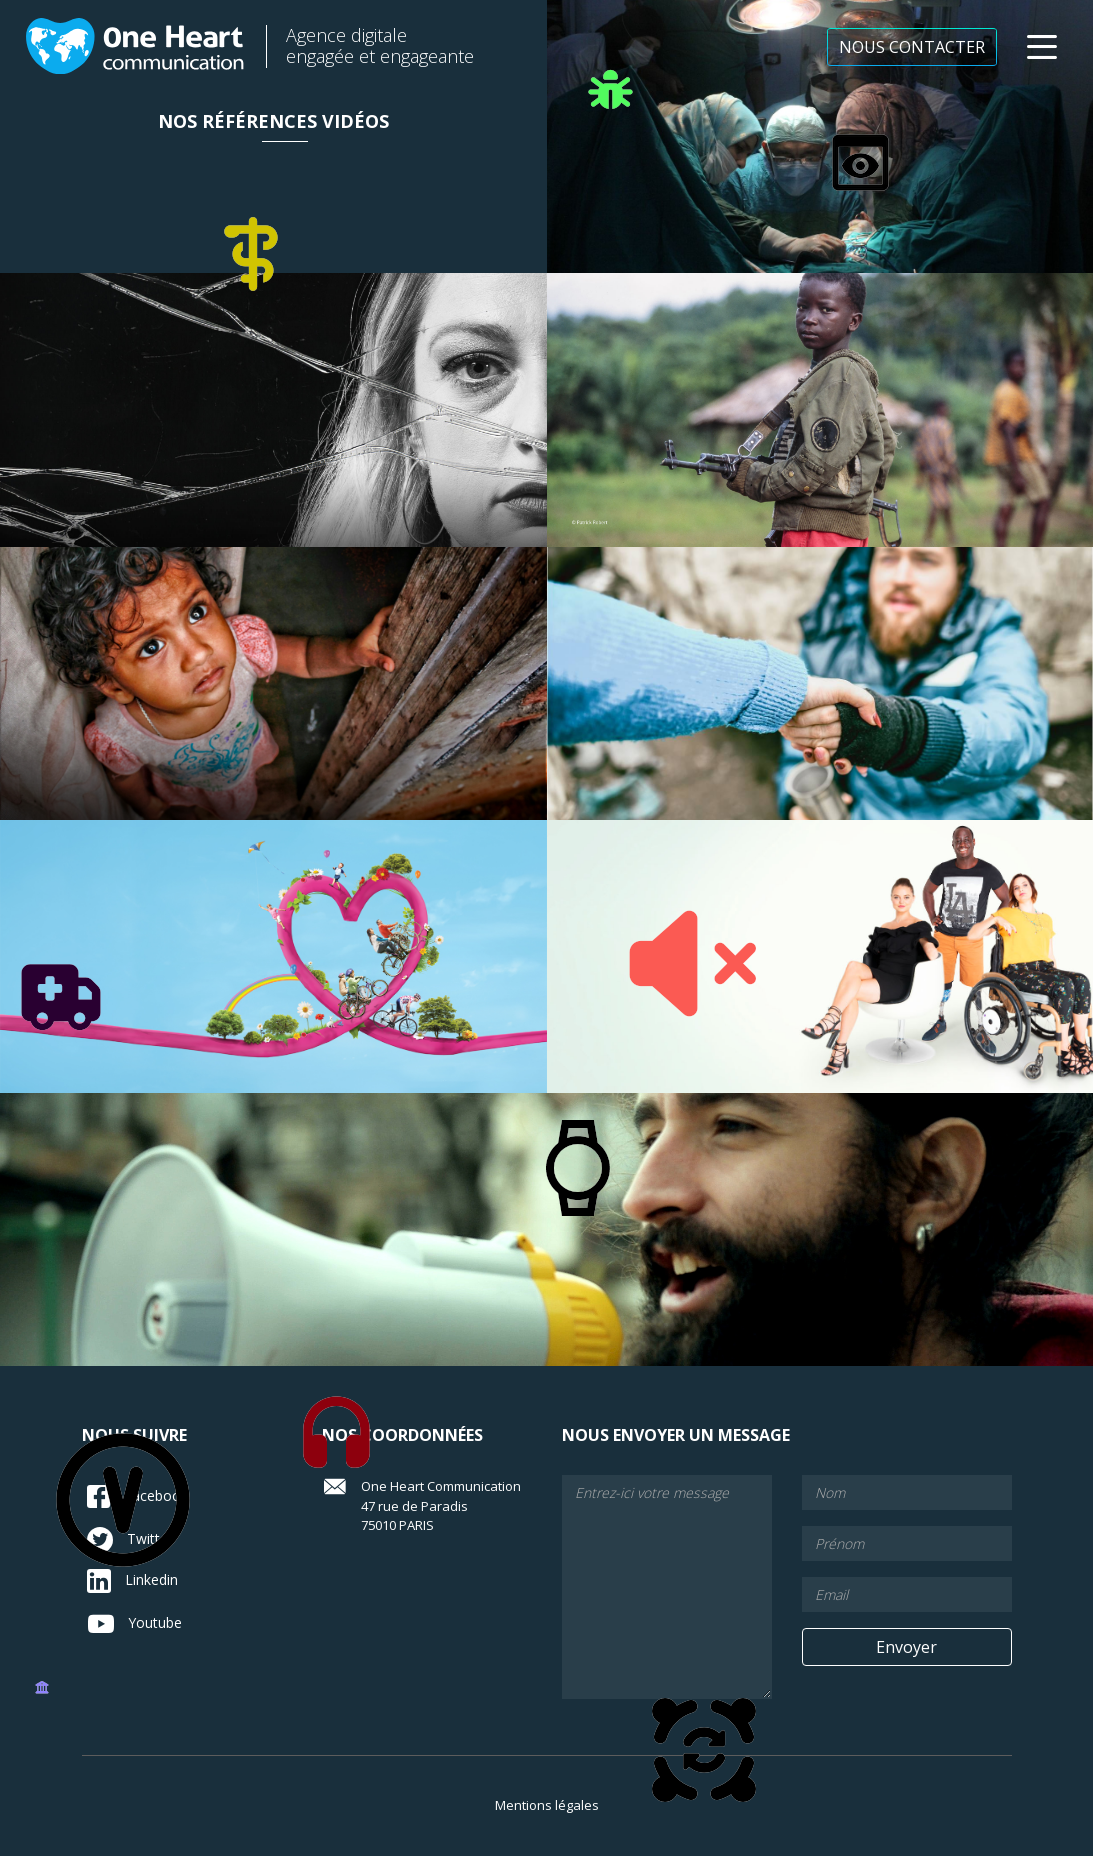  What do you see at coordinates (860, 162) in the screenshot?
I see `preview content before publishing` at bounding box center [860, 162].